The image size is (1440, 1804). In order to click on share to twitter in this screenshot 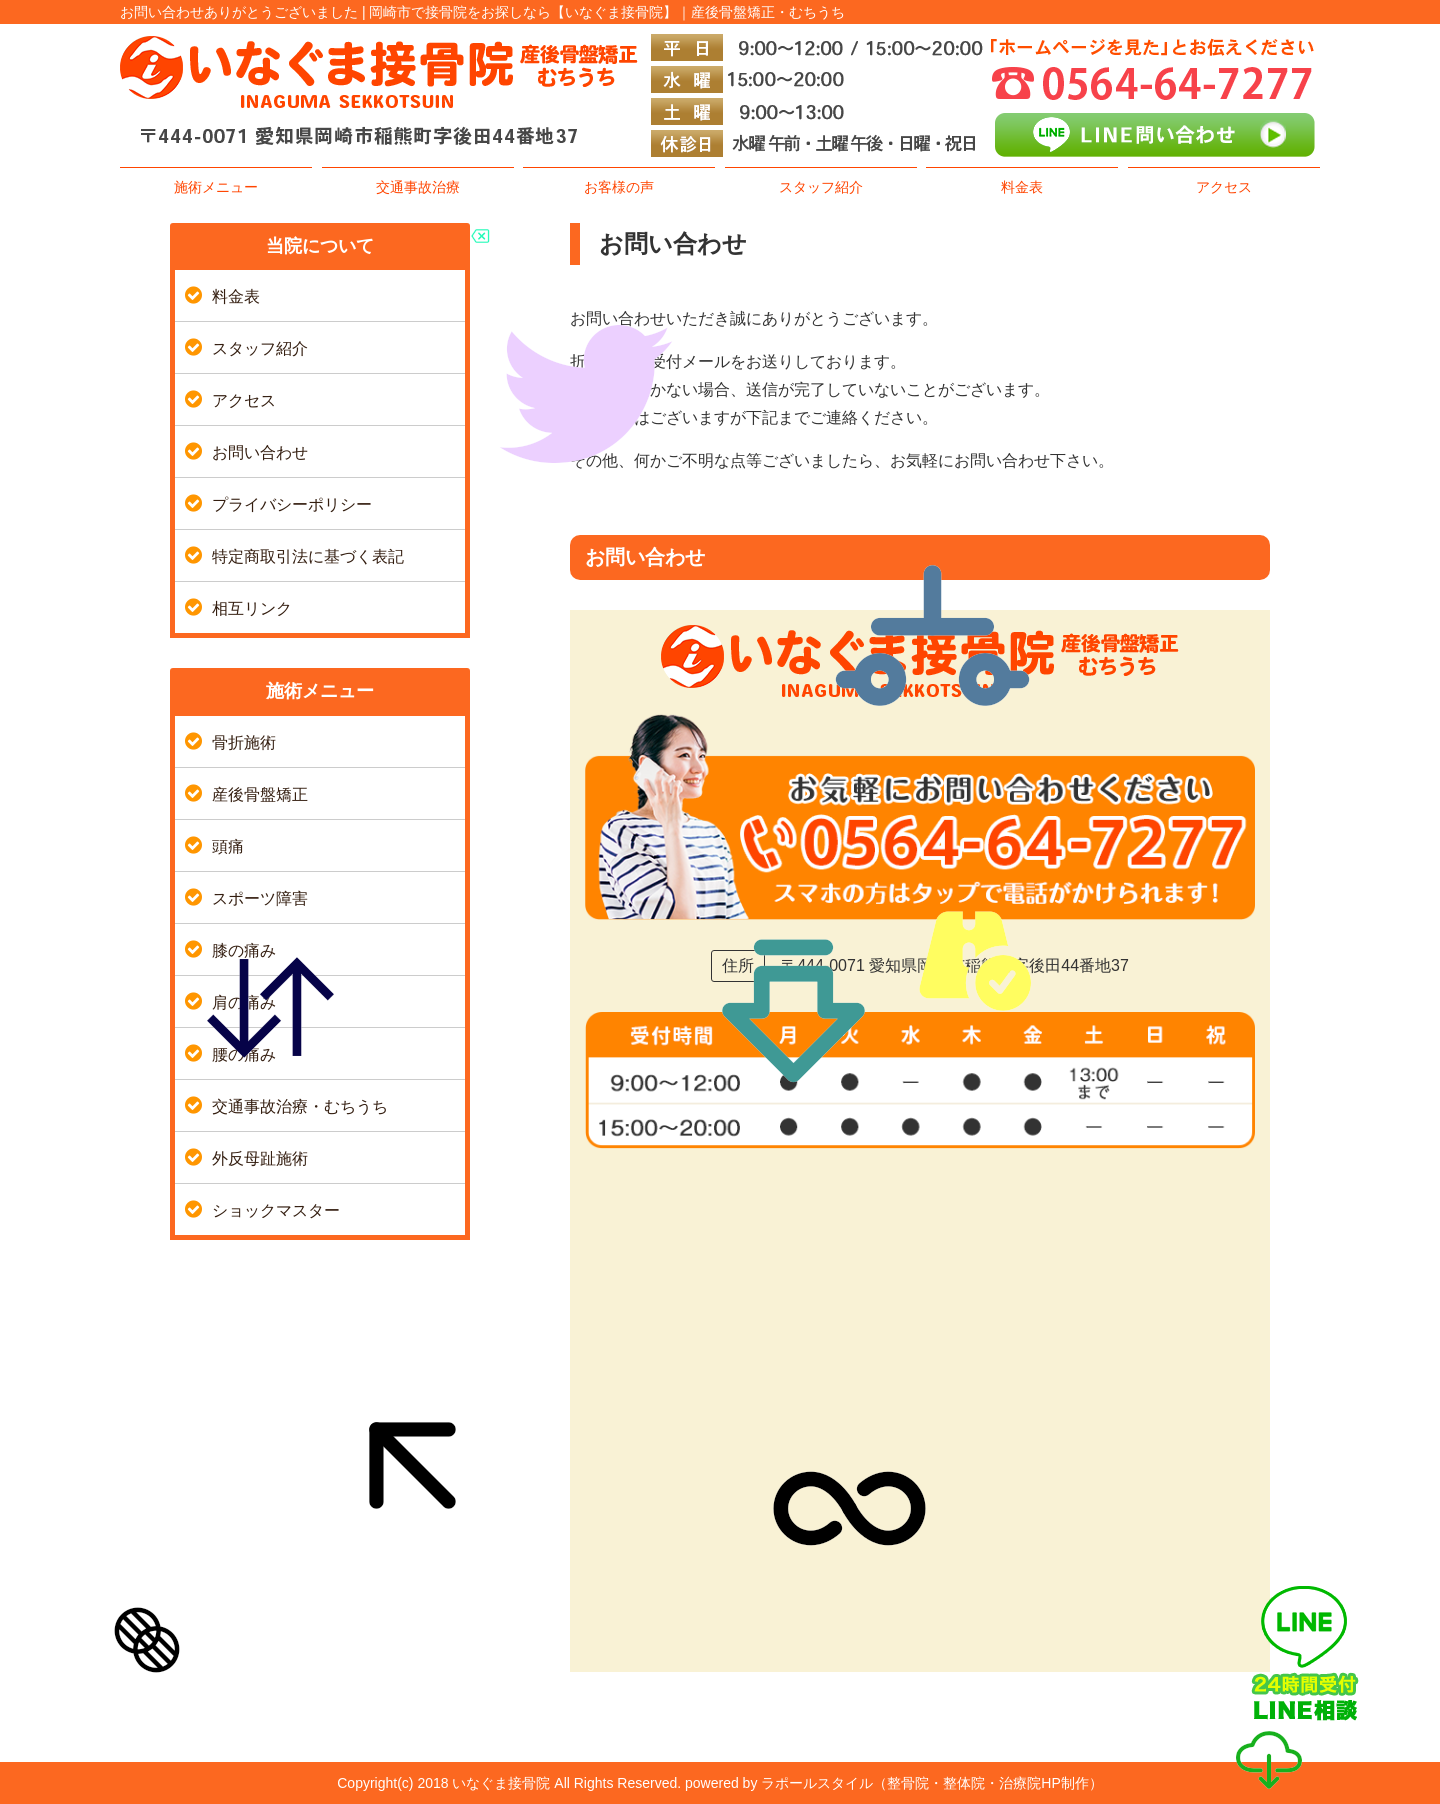, I will do `click(586, 394)`.